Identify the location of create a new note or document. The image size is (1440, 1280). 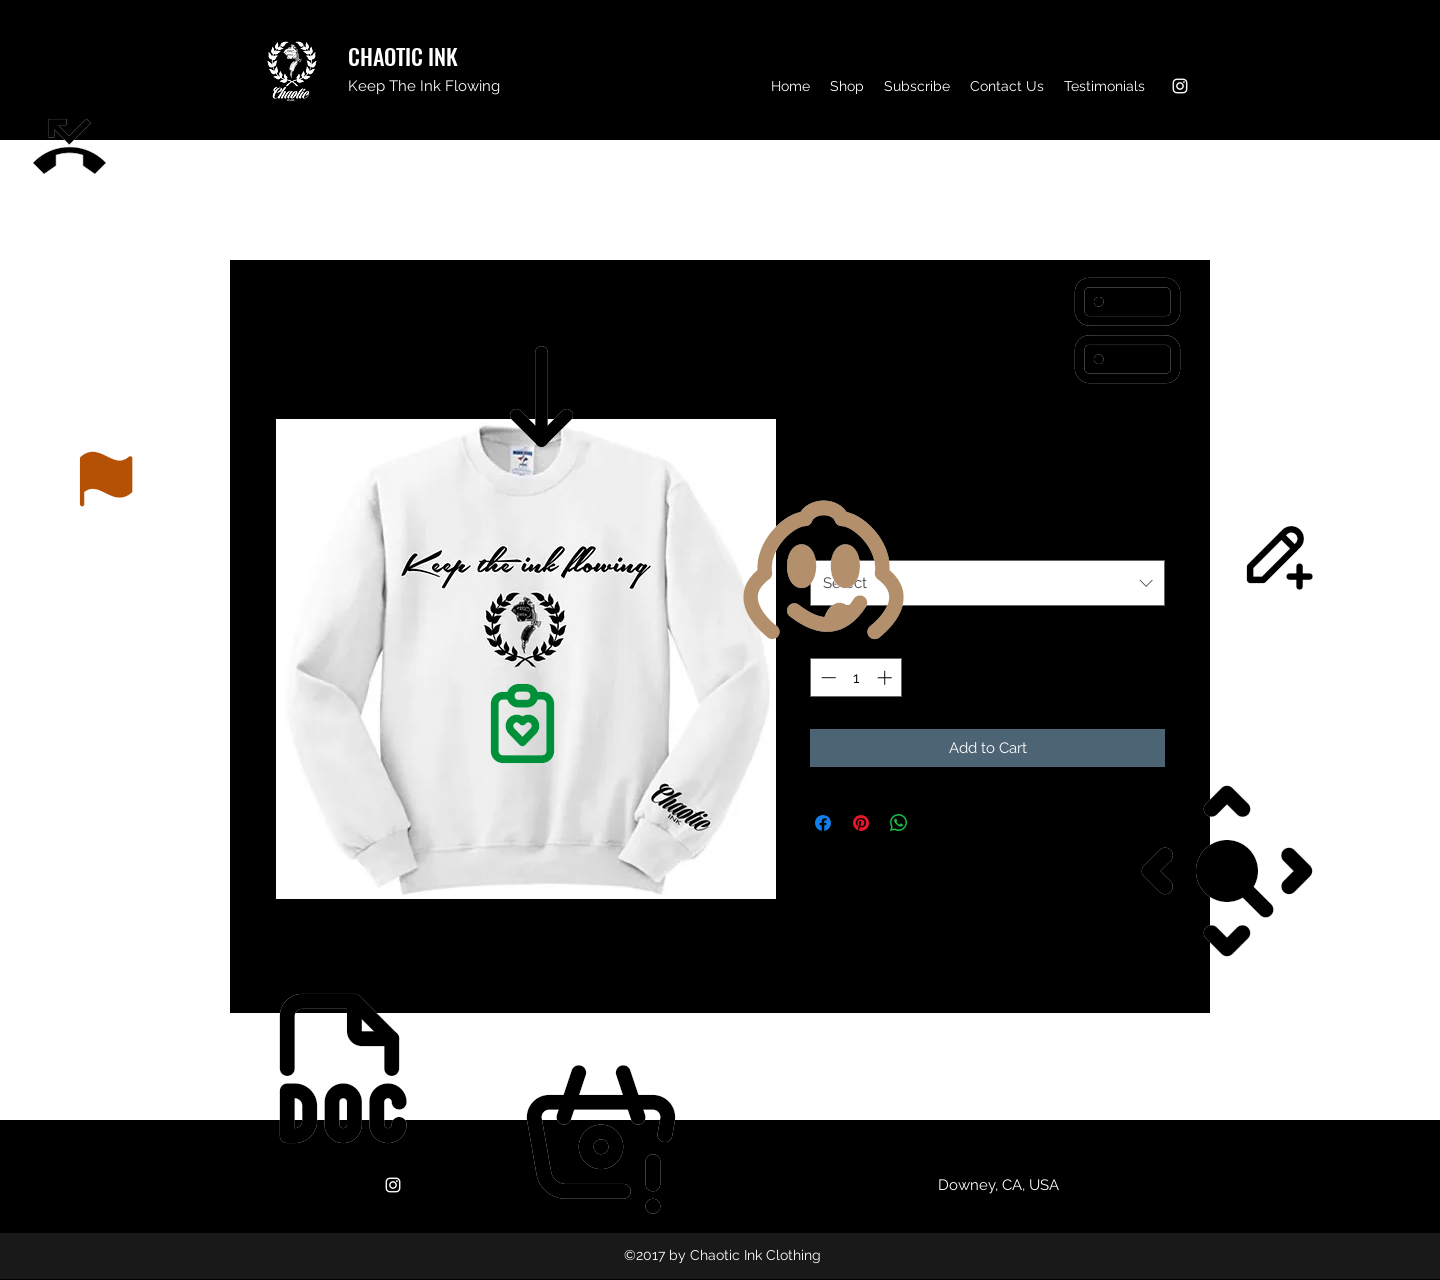
(1276, 553).